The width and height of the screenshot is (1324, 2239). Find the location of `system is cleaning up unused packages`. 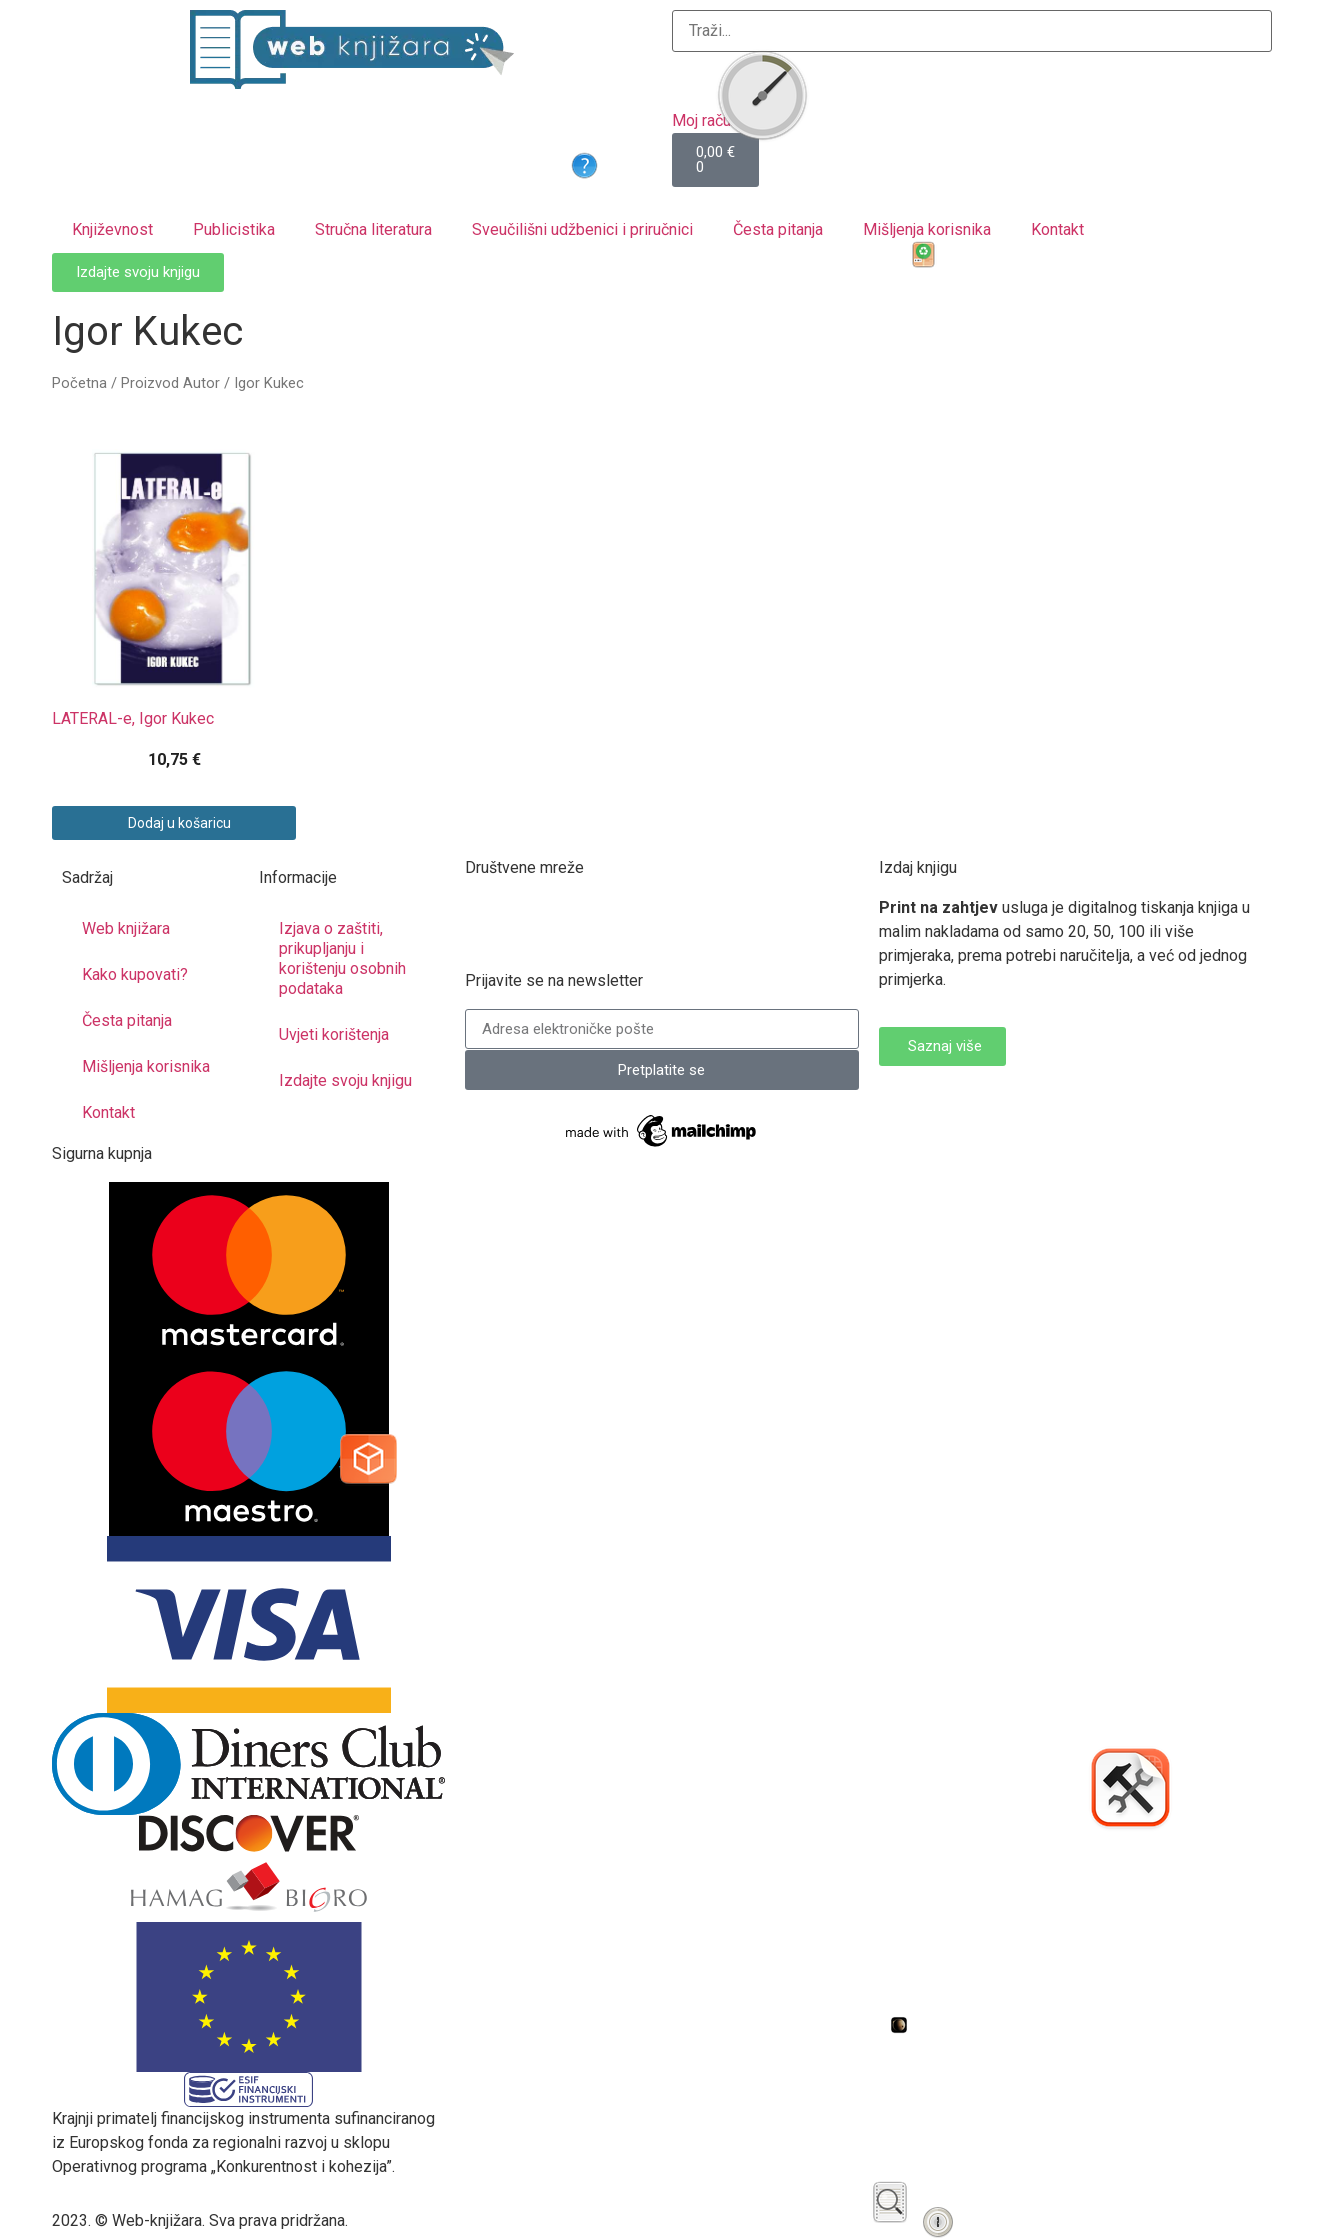

system is cleaning up unused packages is located at coordinates (923, 254).